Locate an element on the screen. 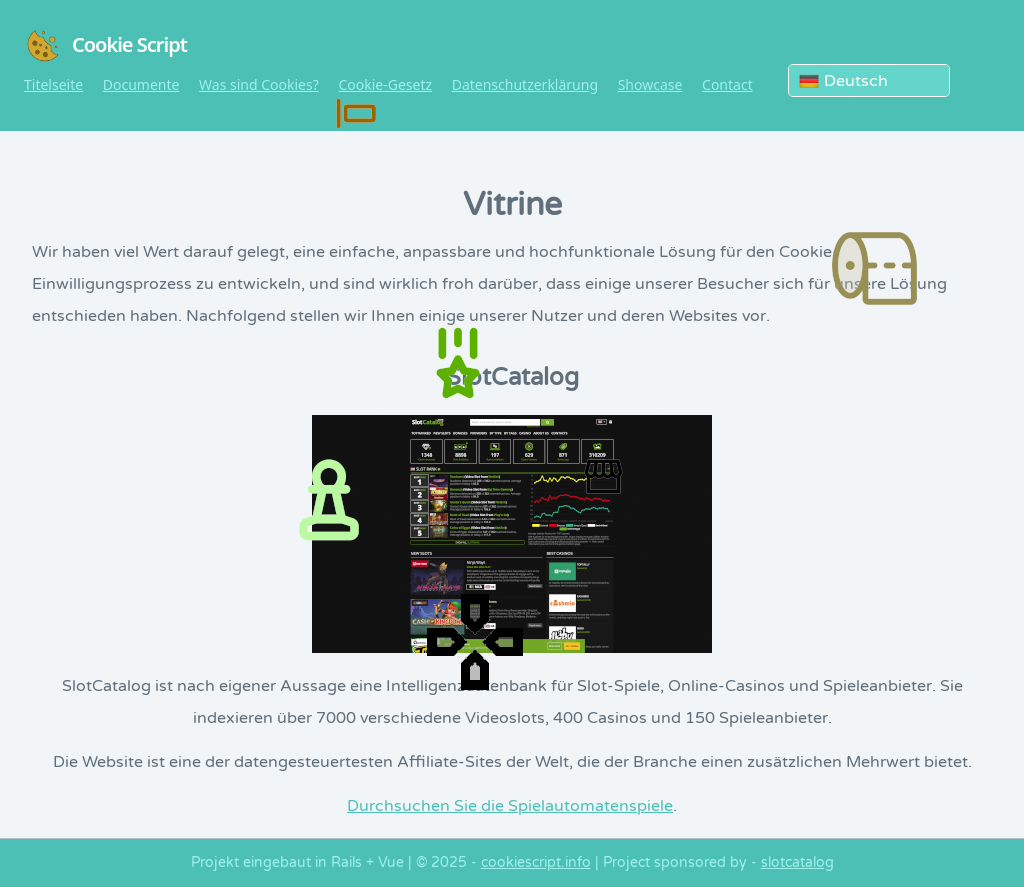 This screenshot has width=1024, height=887. view achievements or awards is located at coordinates (458, 363).